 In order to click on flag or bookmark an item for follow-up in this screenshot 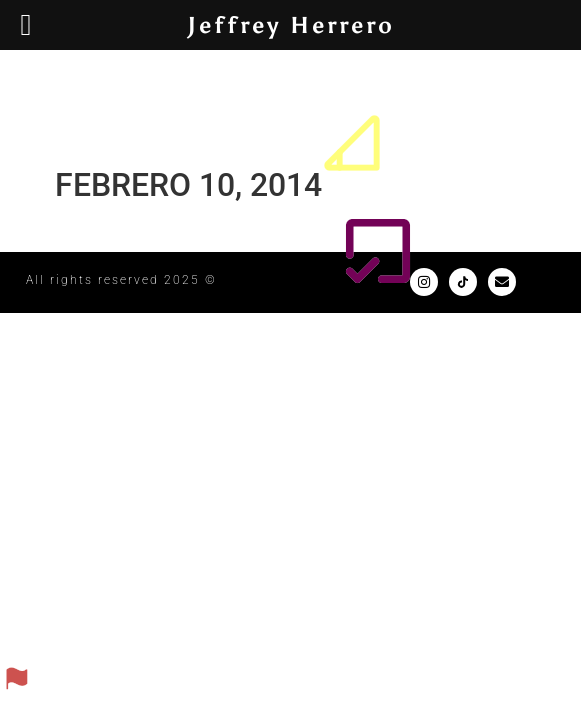, I will do `click(16, 678)`.